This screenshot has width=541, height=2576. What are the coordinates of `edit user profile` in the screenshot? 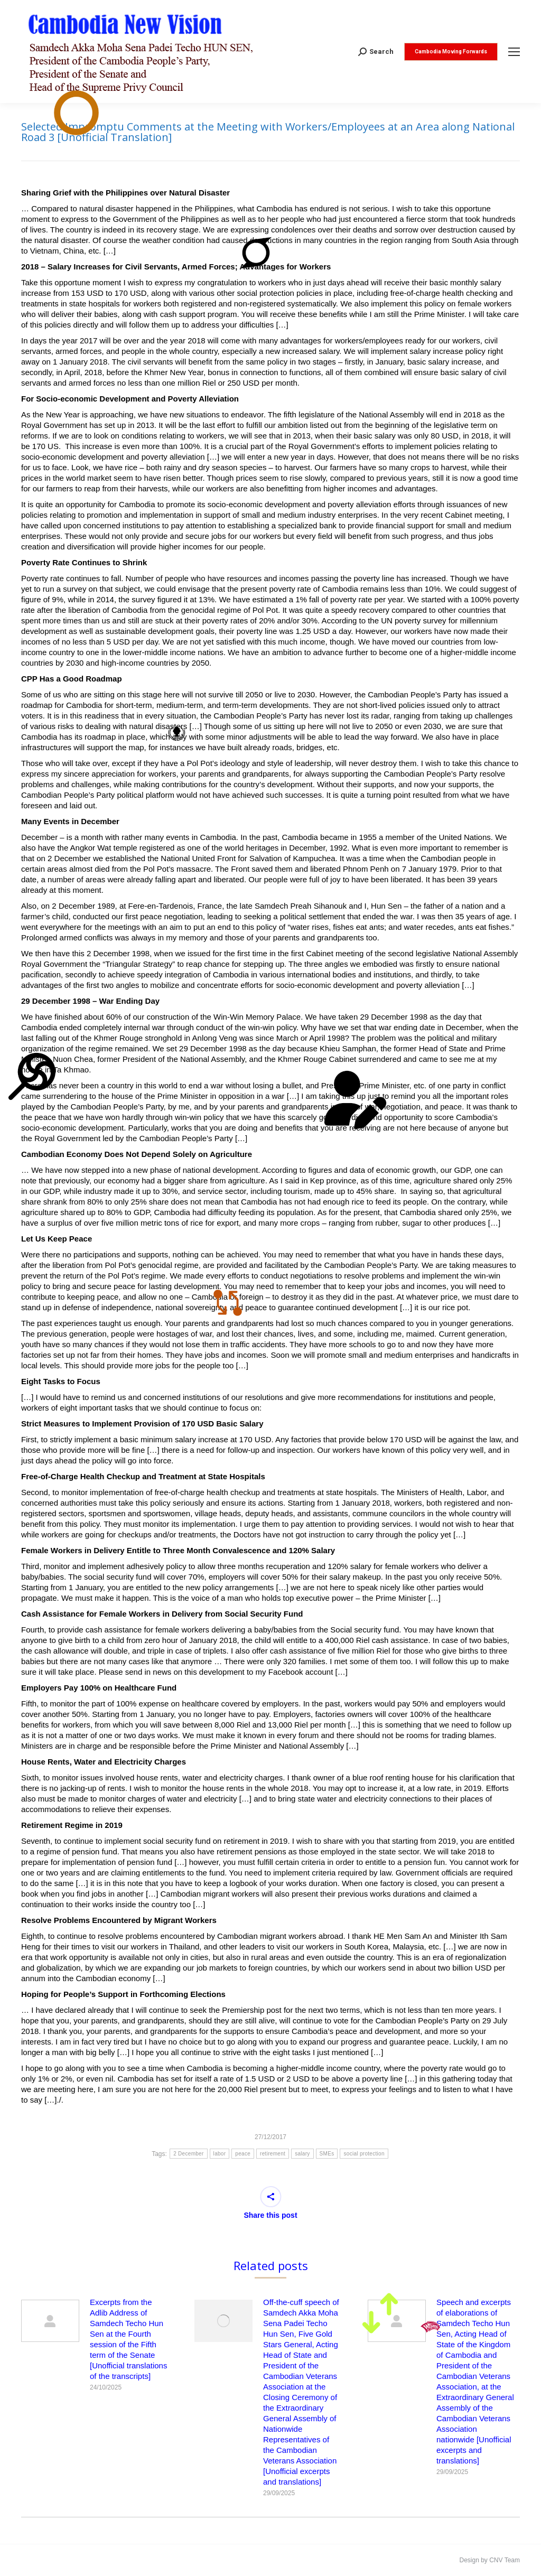 It's located at (354, 1098).